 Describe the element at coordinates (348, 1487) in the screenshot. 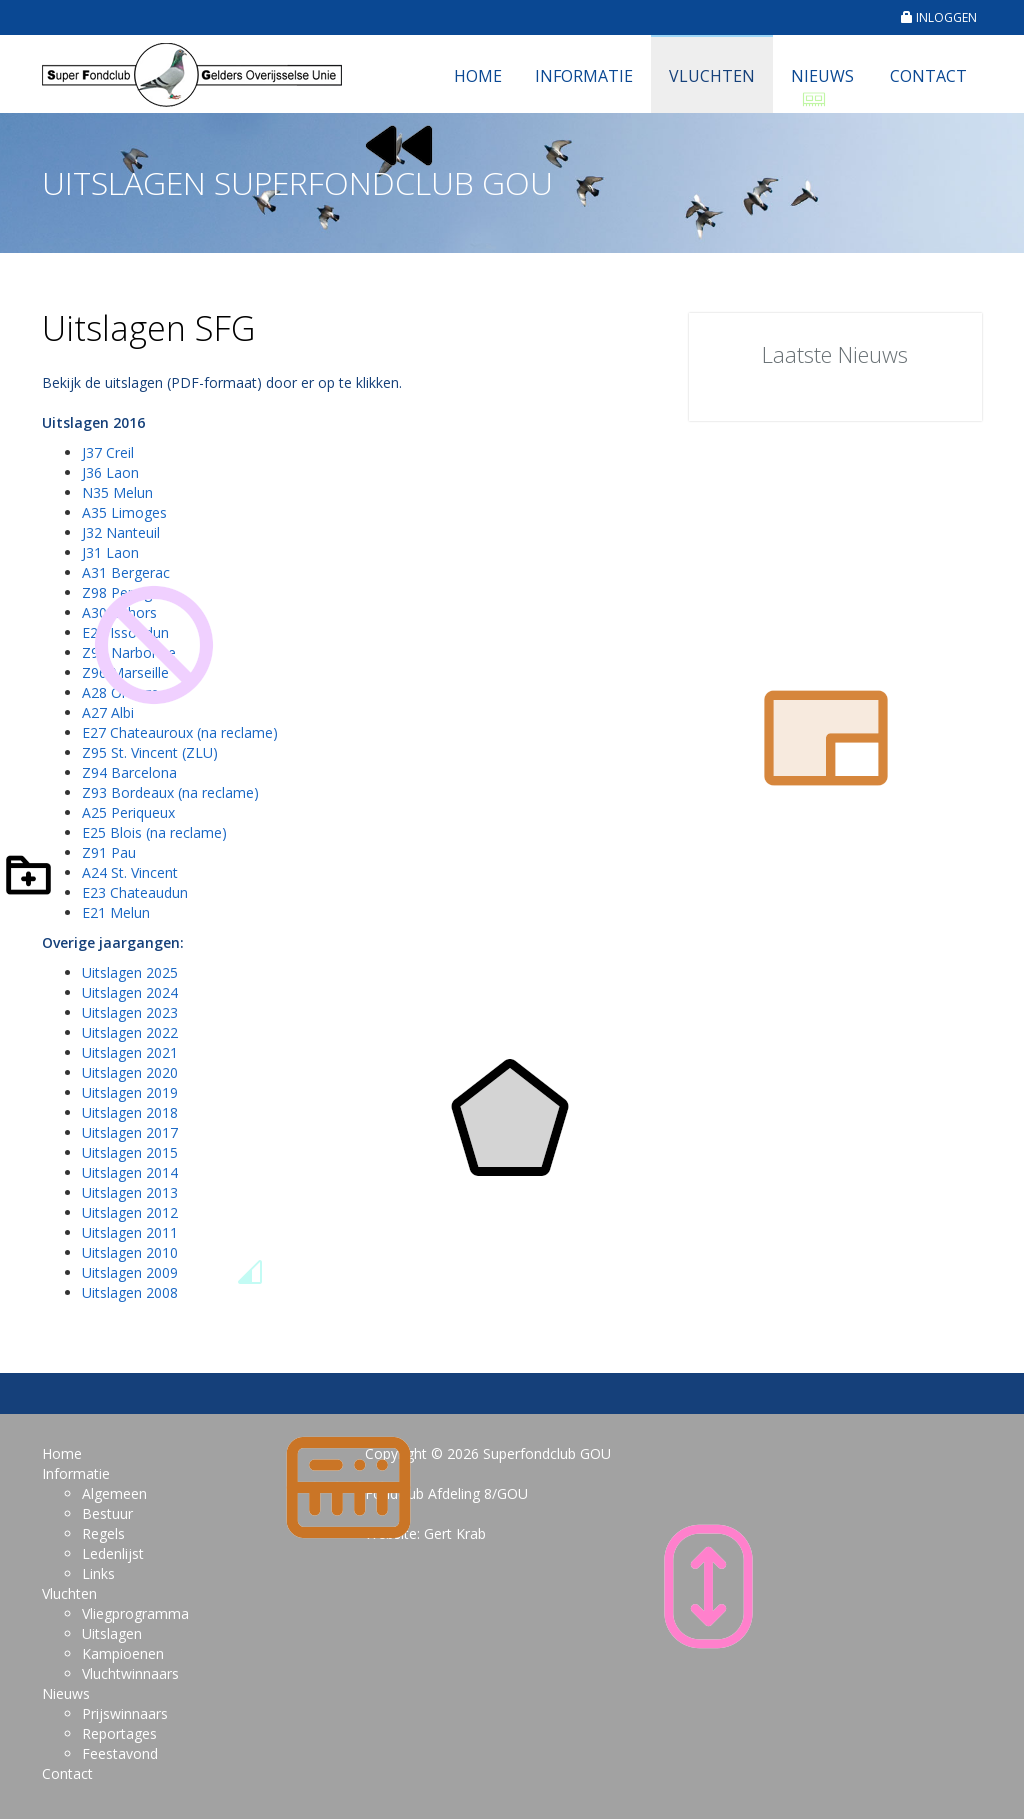

I see `open music keyboard or piano tool` at that location.